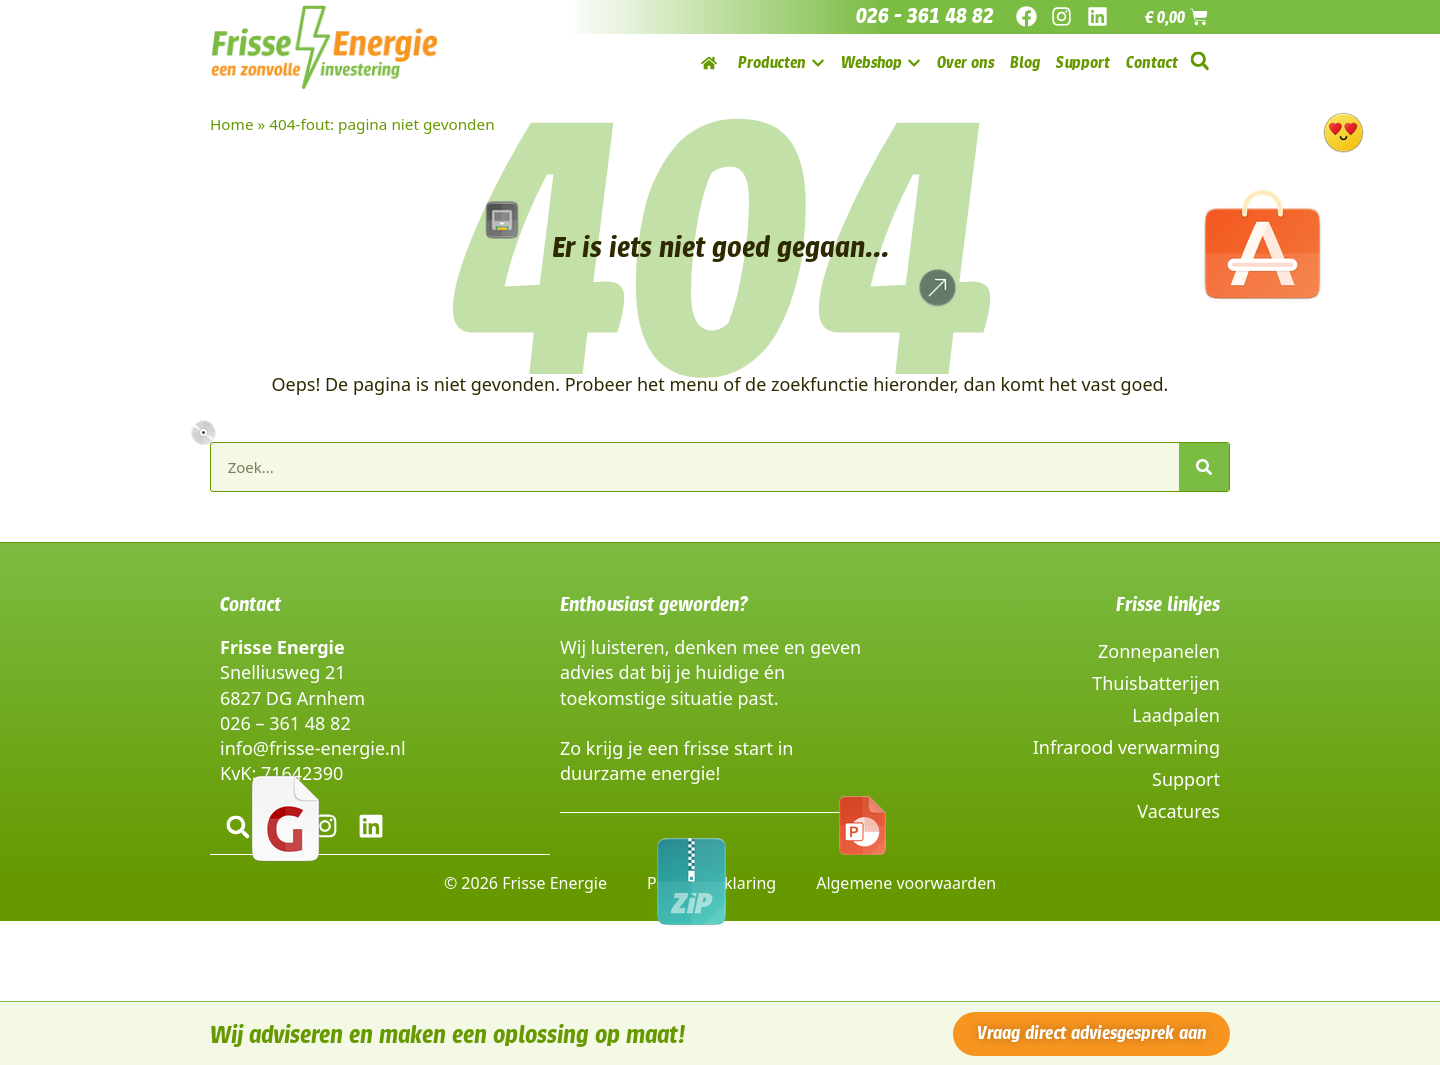 The height and width of the screenshot is (1065, 1440). Describe the element at coordinates (691, 881) in the screenshot. I see `open a compressed zip archive` at that location.